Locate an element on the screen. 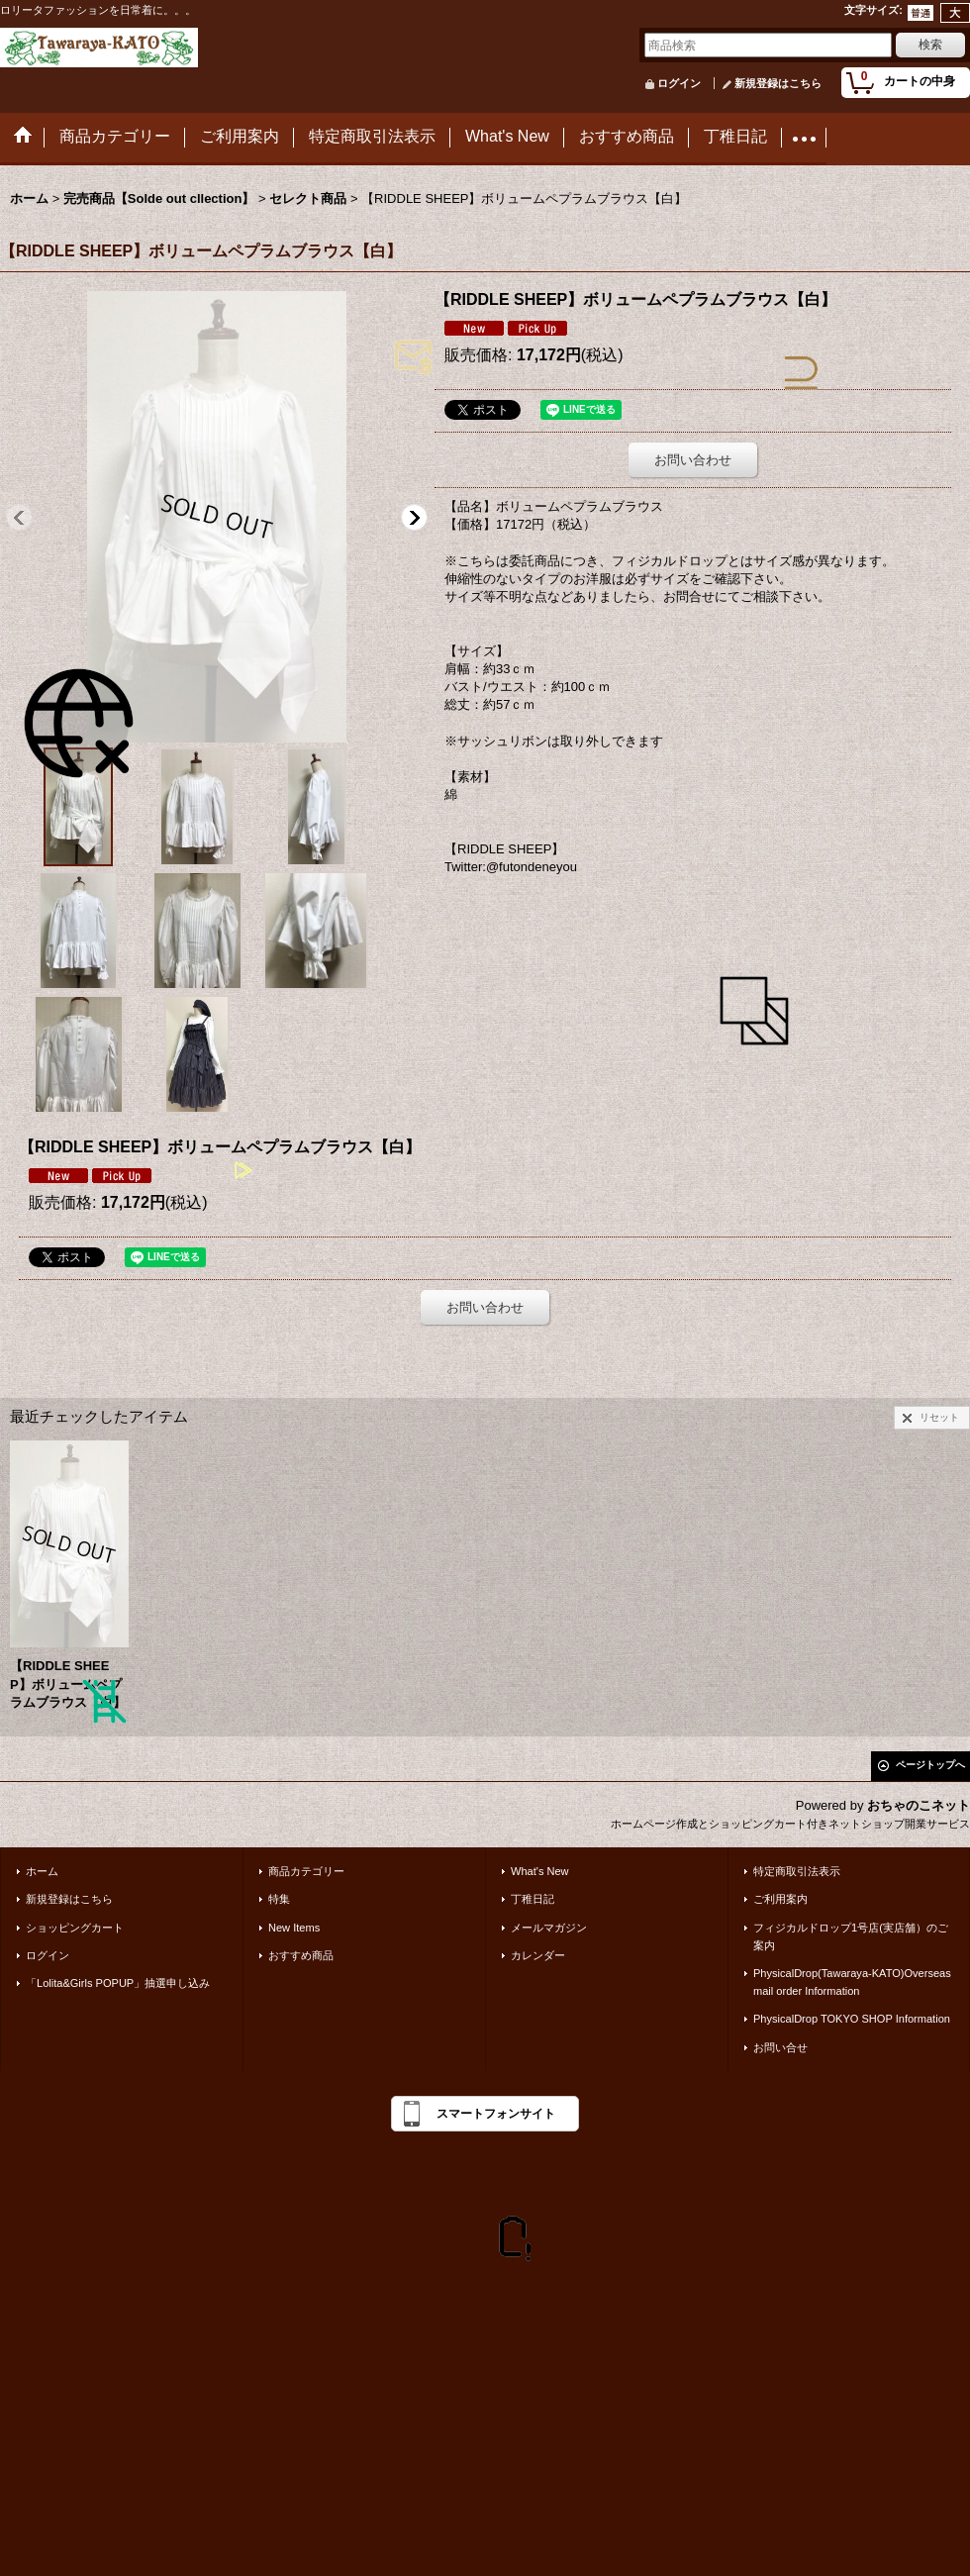 The width and height of the screenshot is (970, 2576). run all tasks or scripts is located at coordinates (242, 1169).